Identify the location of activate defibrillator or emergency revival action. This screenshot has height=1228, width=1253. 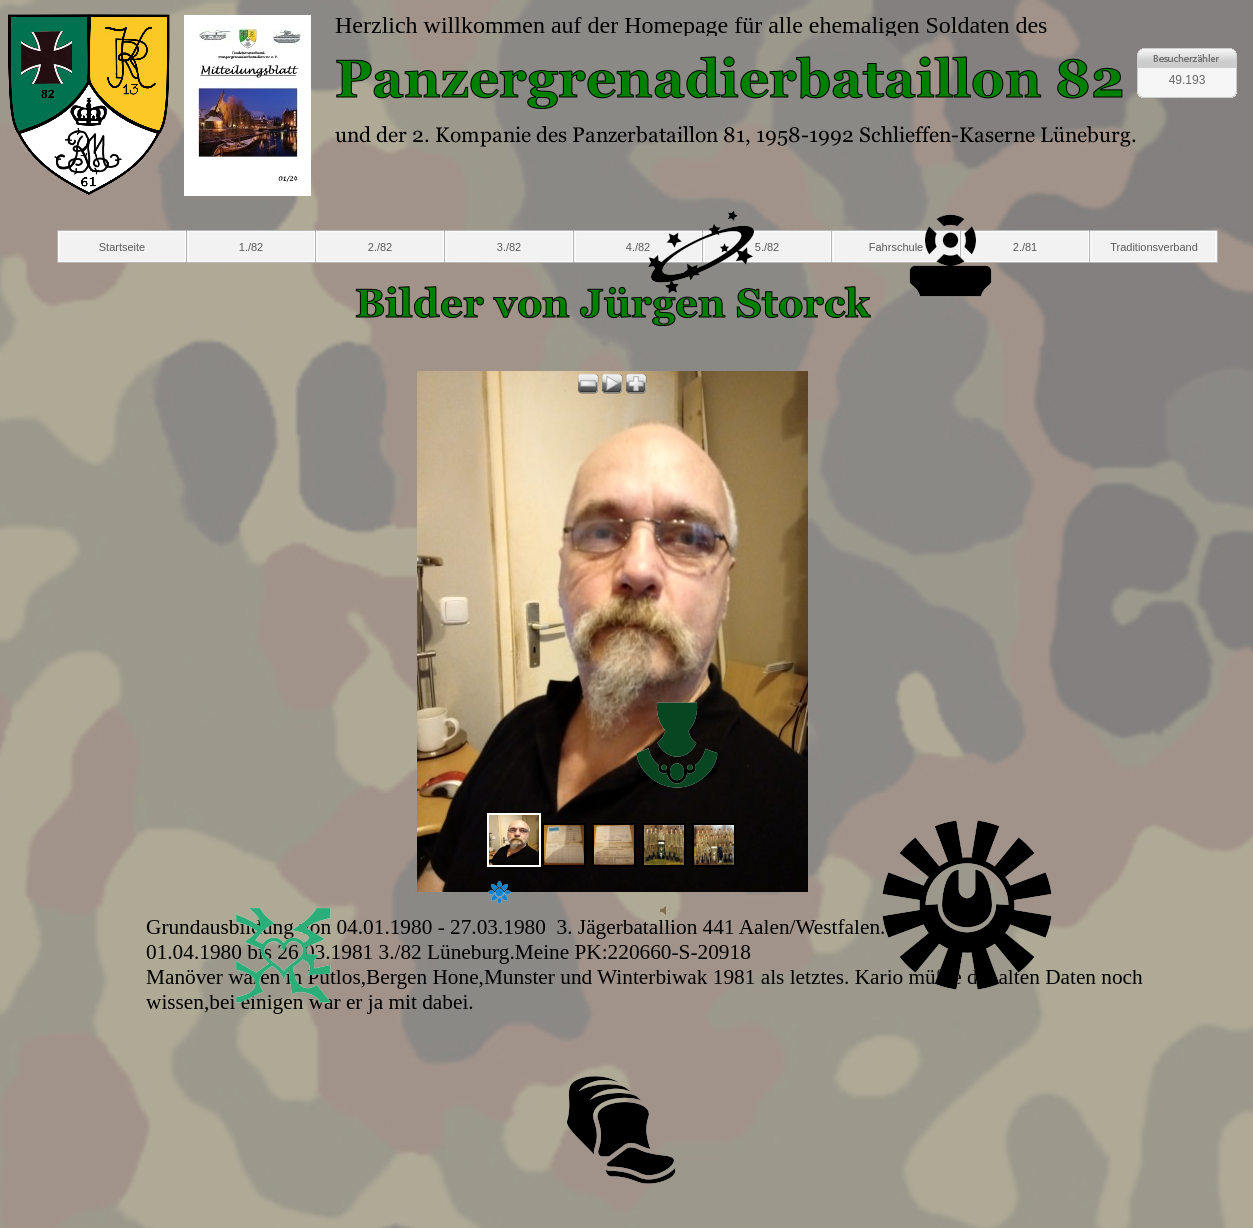
(283, 955).